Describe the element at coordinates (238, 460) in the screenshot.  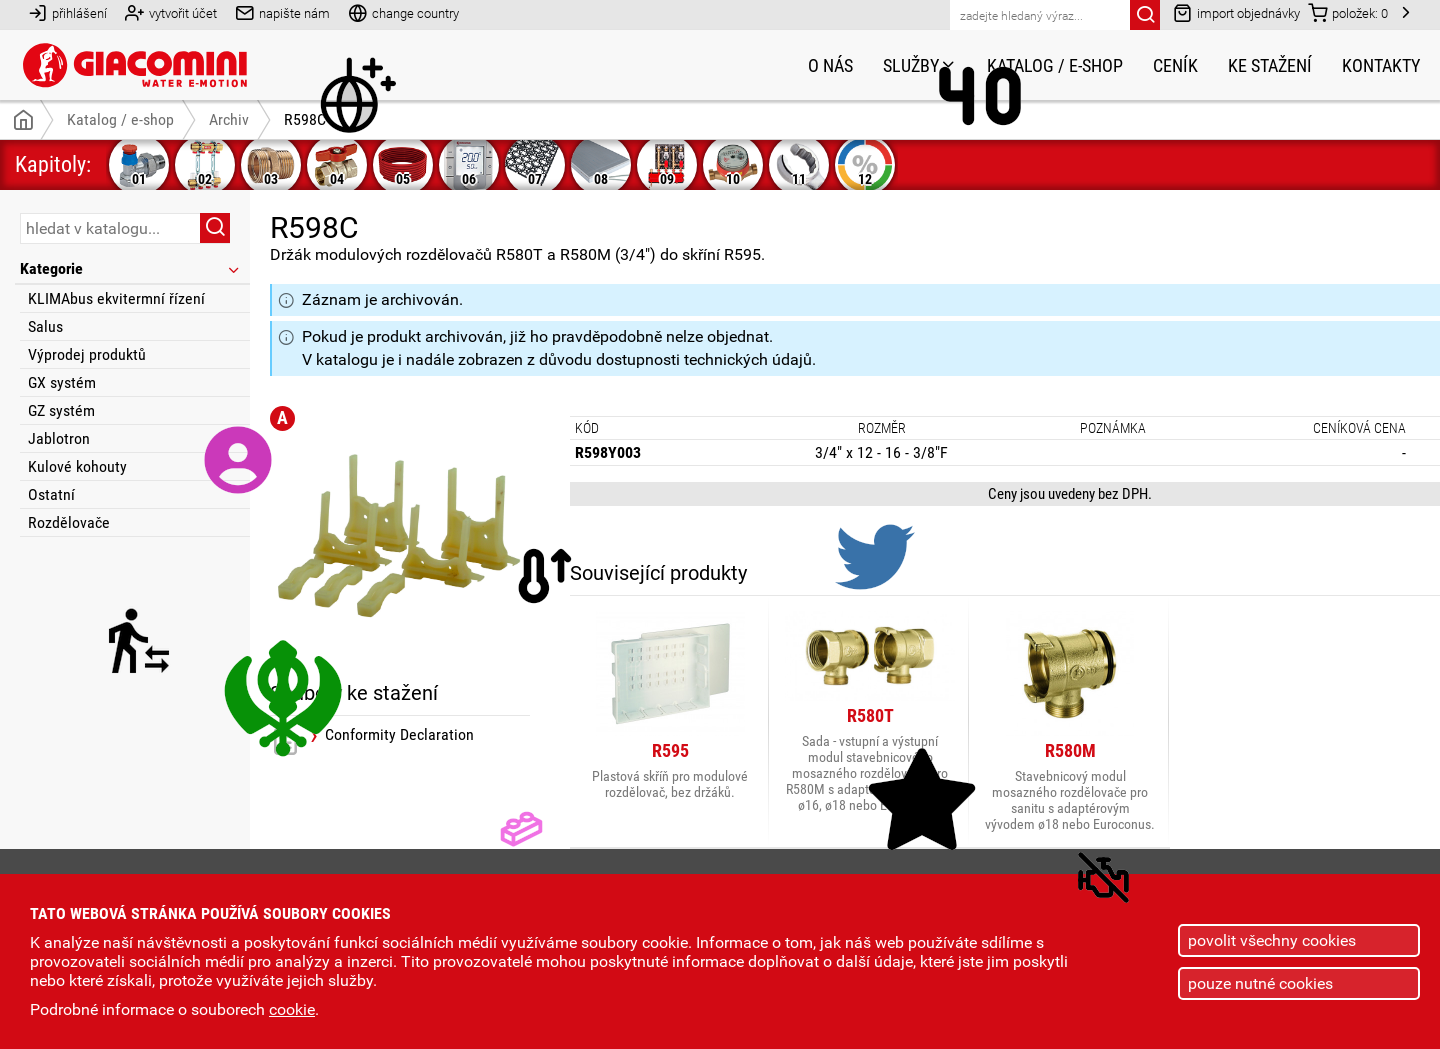
I see `view your profile` at that location.